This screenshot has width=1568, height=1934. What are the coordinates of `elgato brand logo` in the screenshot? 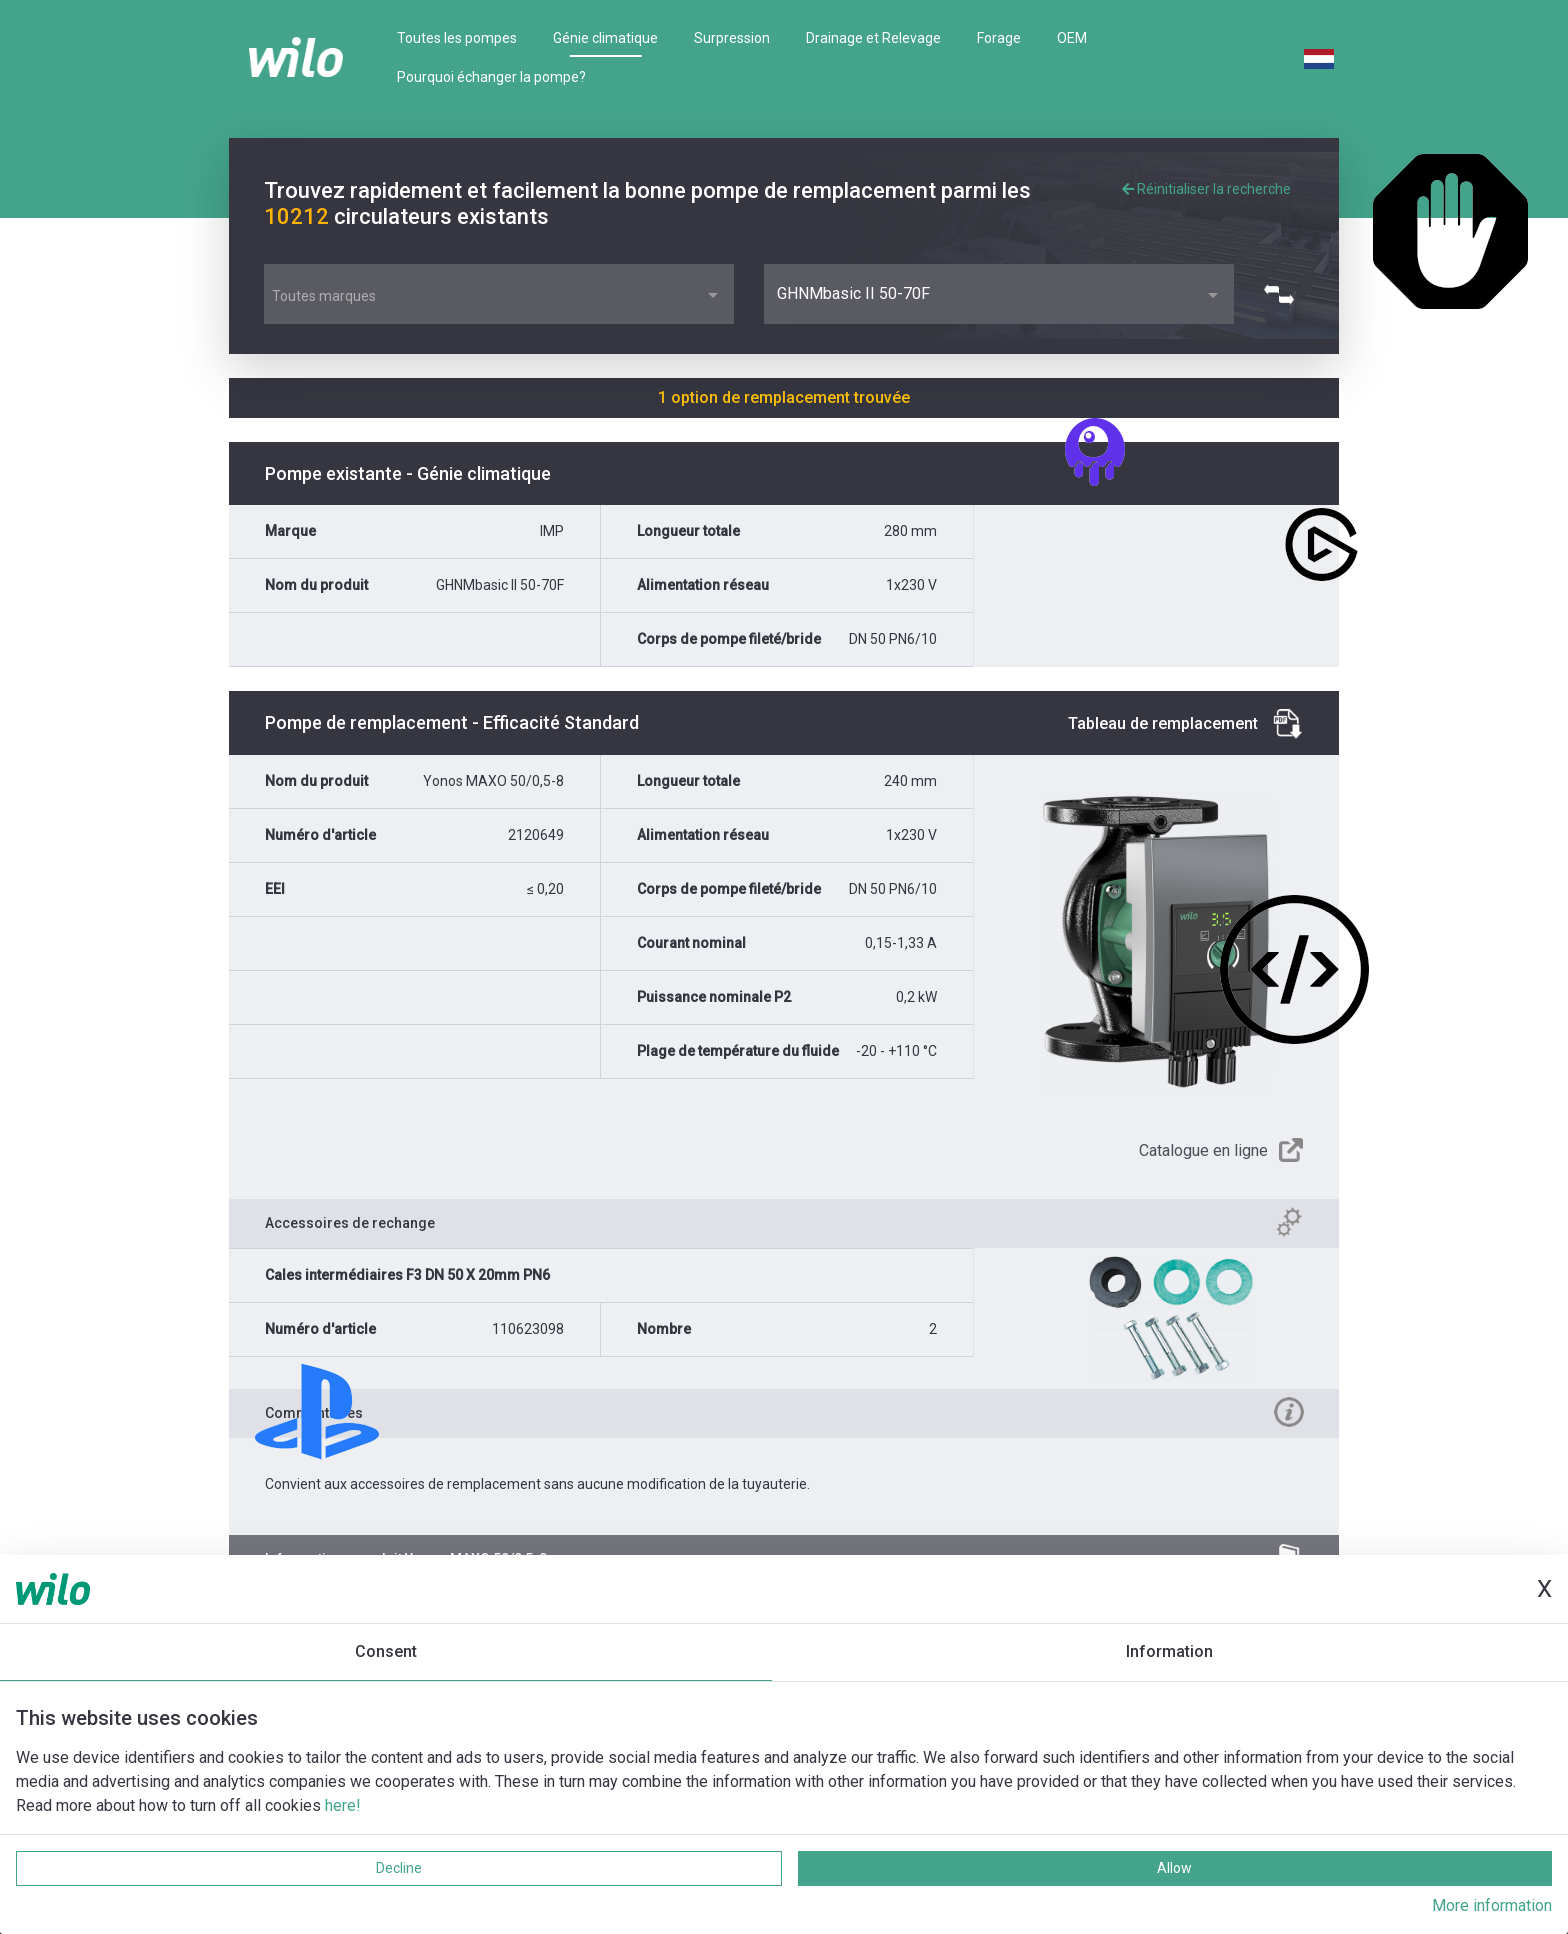 It's located at (1321, 544).